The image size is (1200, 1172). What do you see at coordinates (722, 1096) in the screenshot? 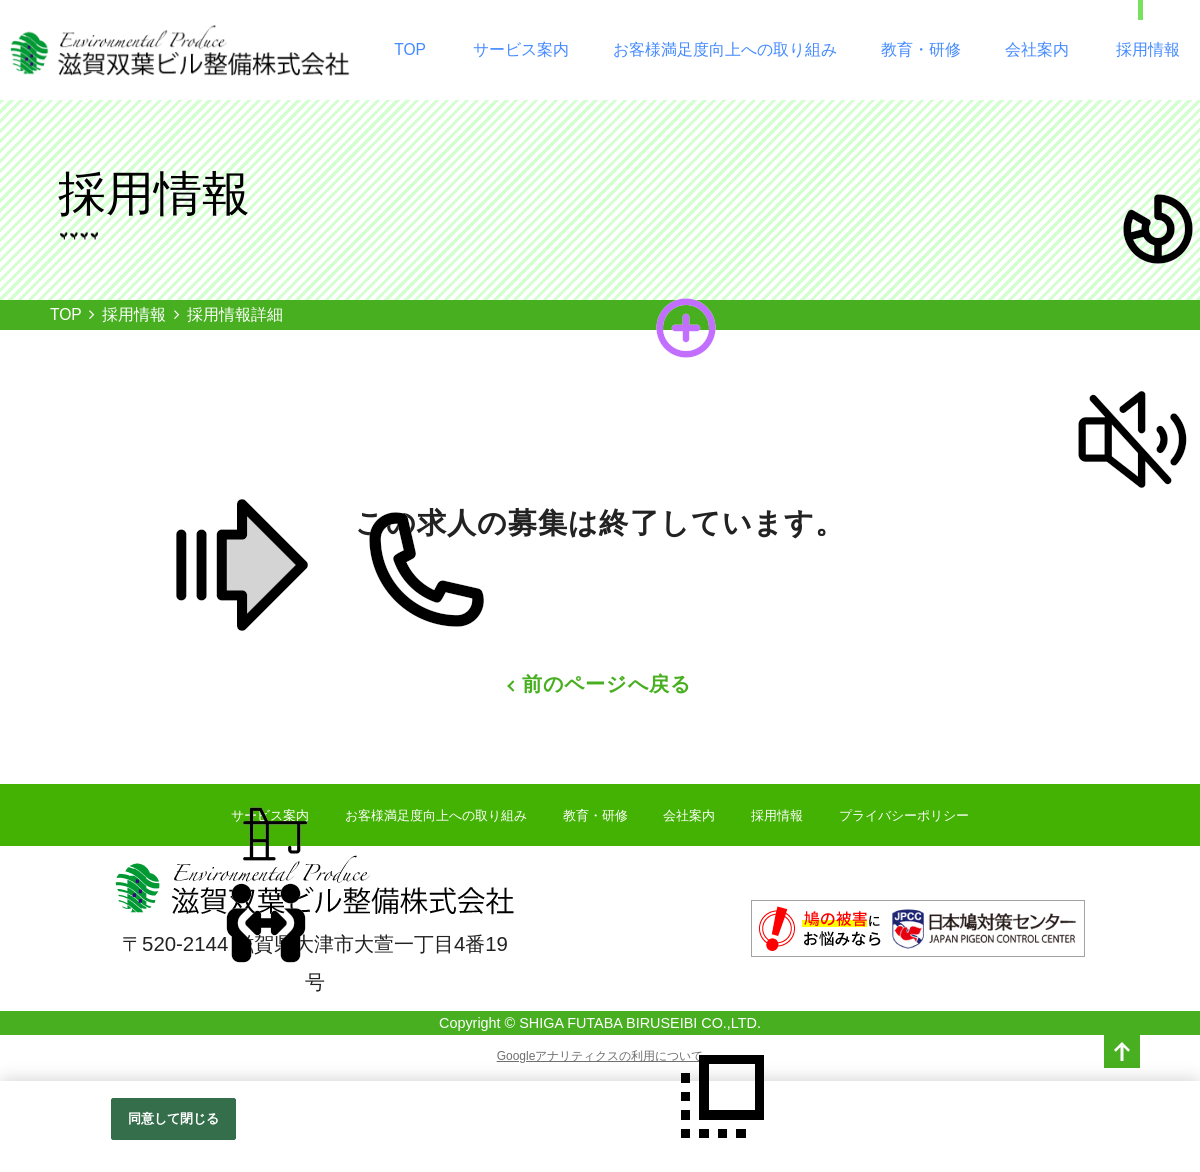
I see `bring element to front of layer stack` at bounding box center [722, 1096].